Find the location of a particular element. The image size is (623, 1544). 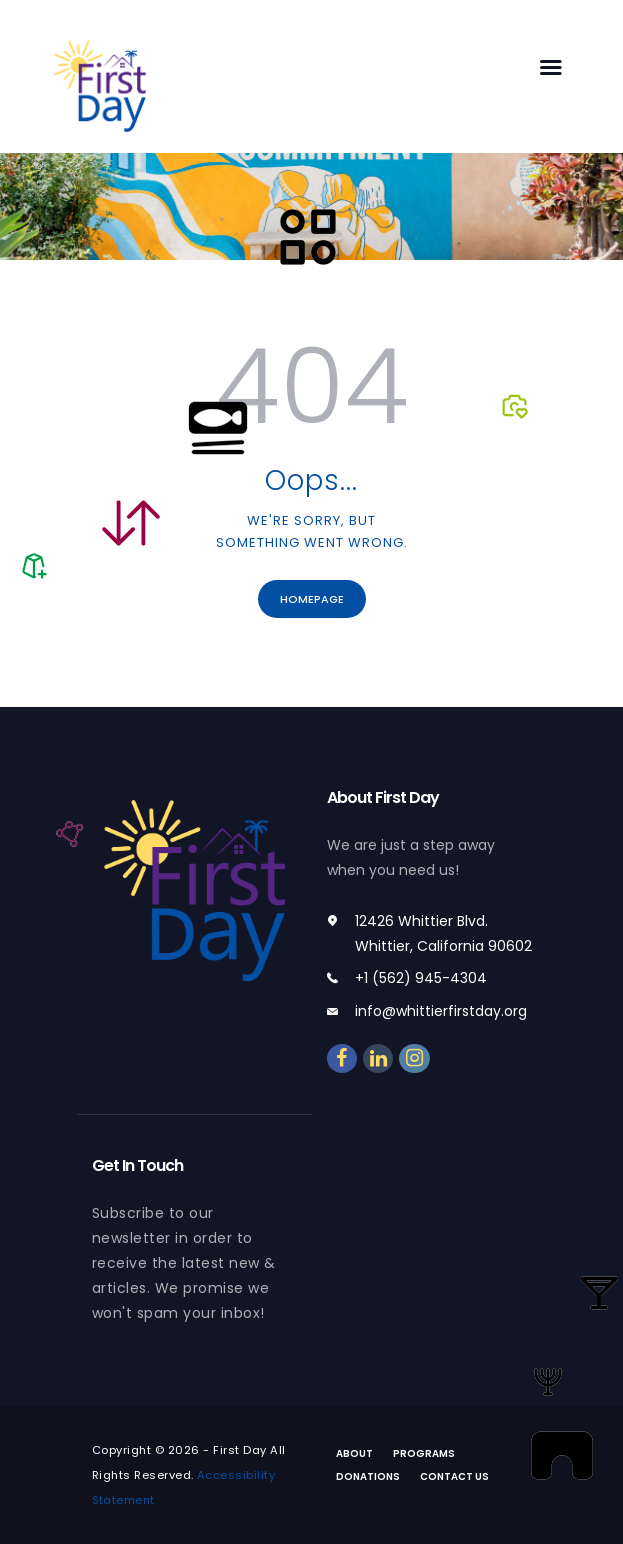

add a new 3D object or model is located at coordinates (34, 566).